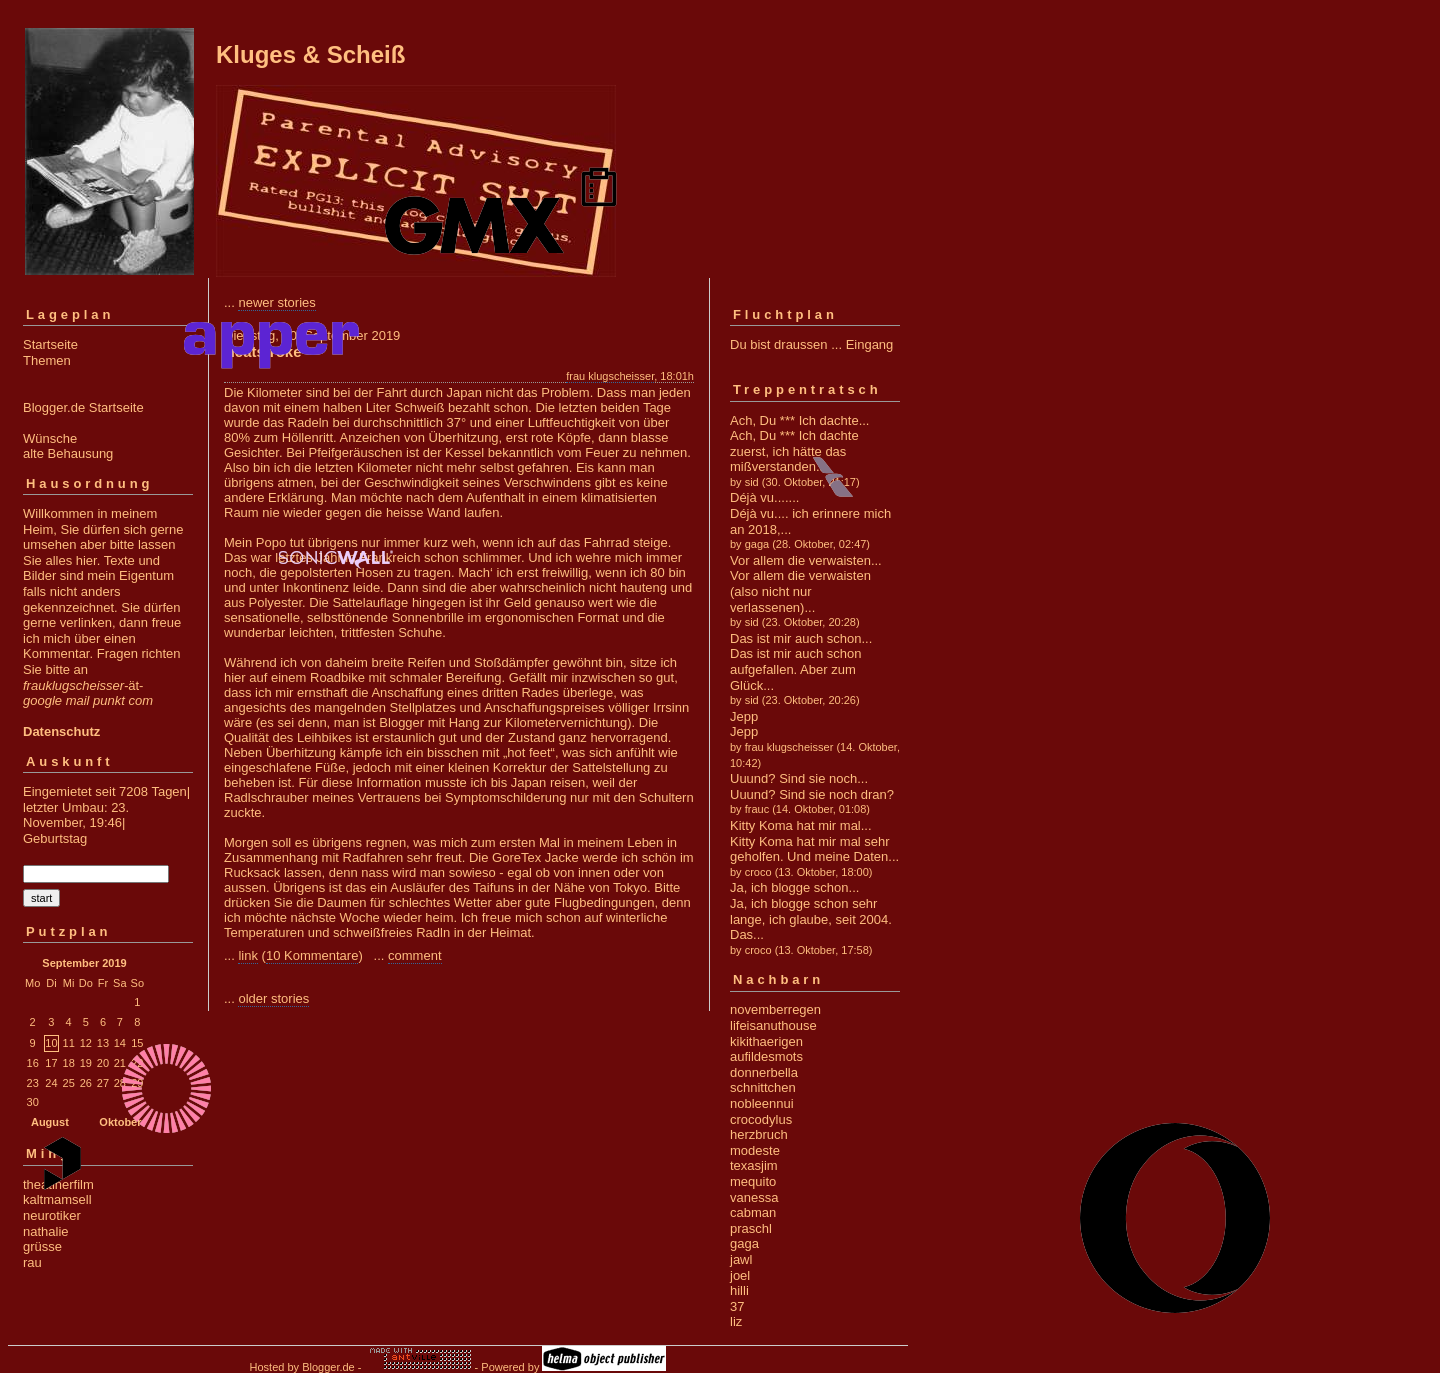  Describe the element at coordinates (271, 339) in the screenshot. I see `apper brand logo` at that location.